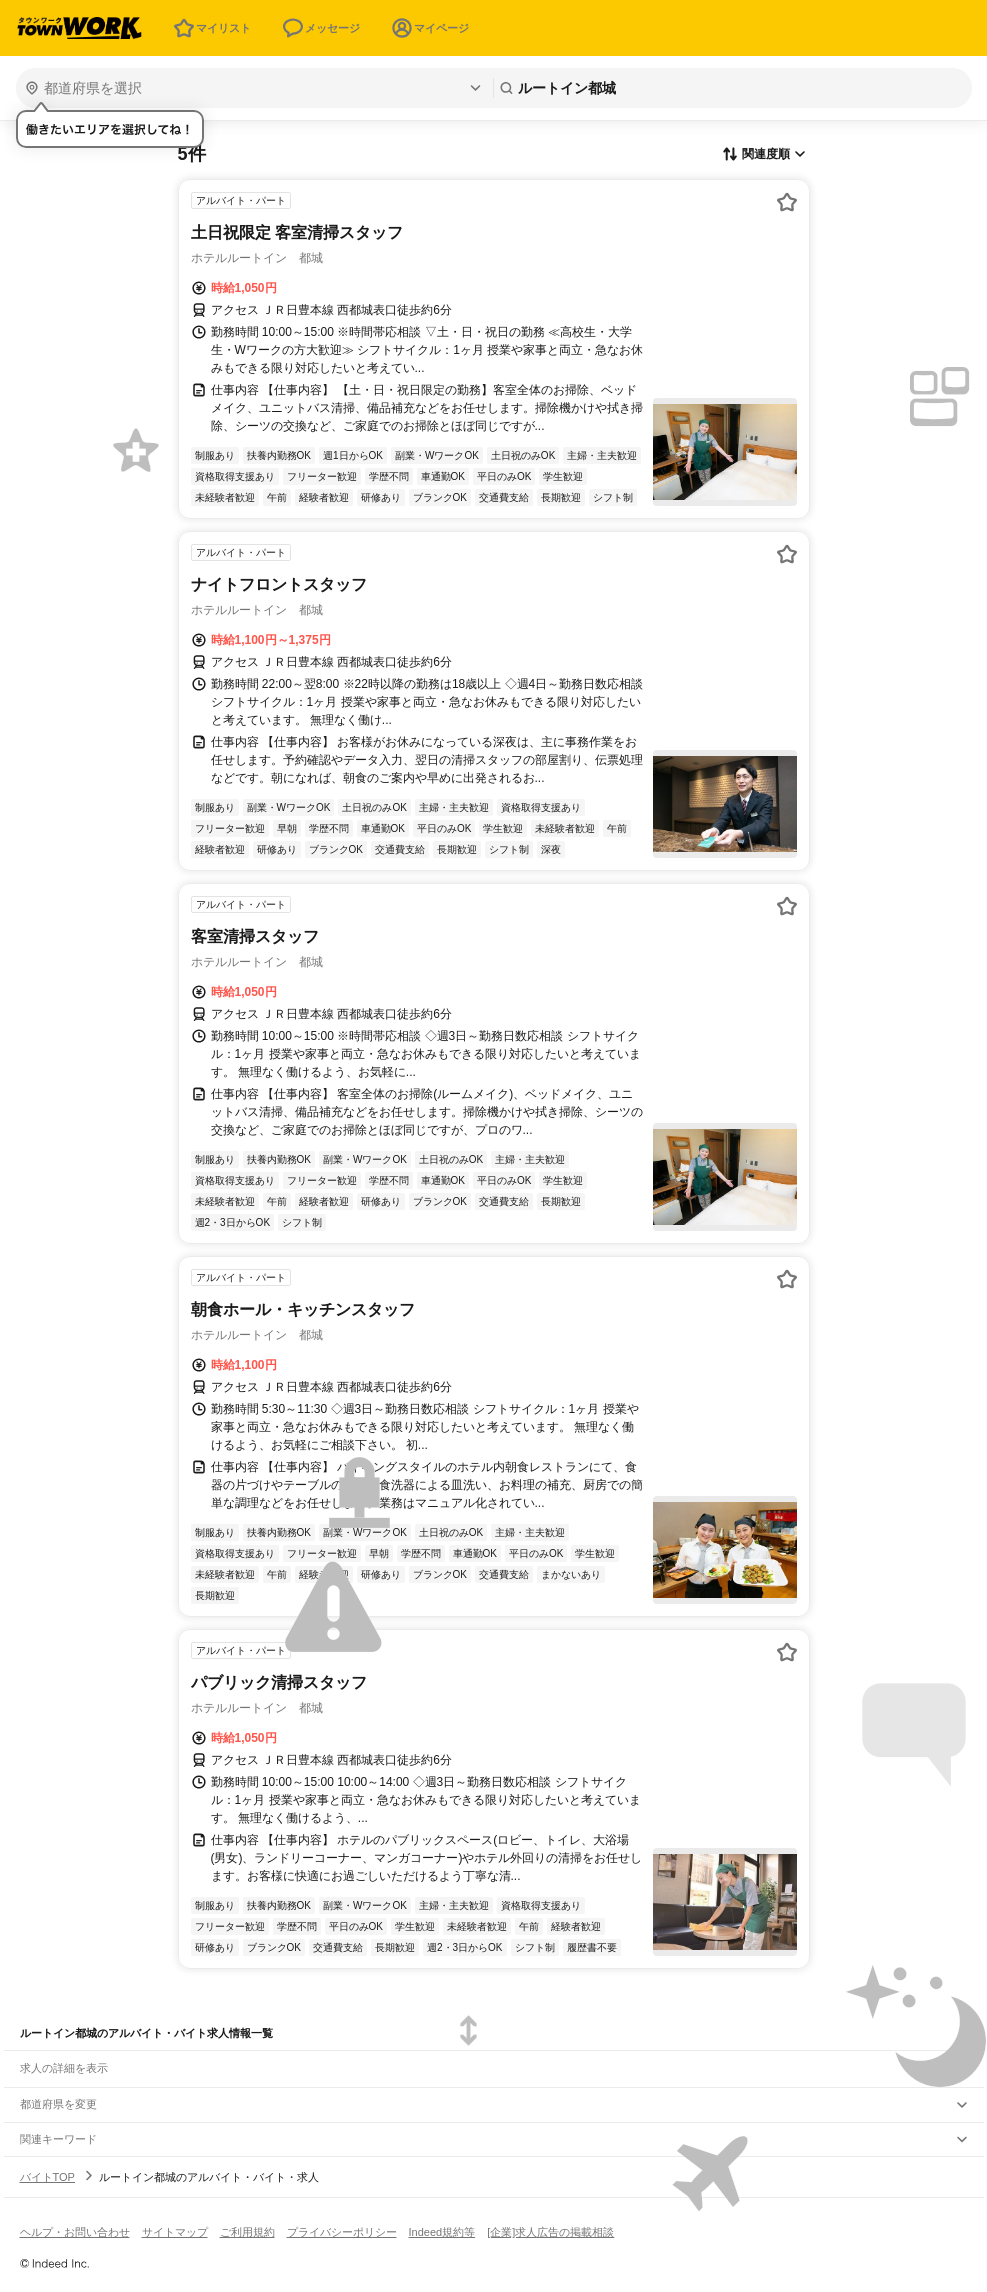 Image resolution: width=987 pixels, height=2292 pixels. Describe the element at coordinates (710, 2174) in the screenshot. I see `indicates airplane mode is enabled` at that location.